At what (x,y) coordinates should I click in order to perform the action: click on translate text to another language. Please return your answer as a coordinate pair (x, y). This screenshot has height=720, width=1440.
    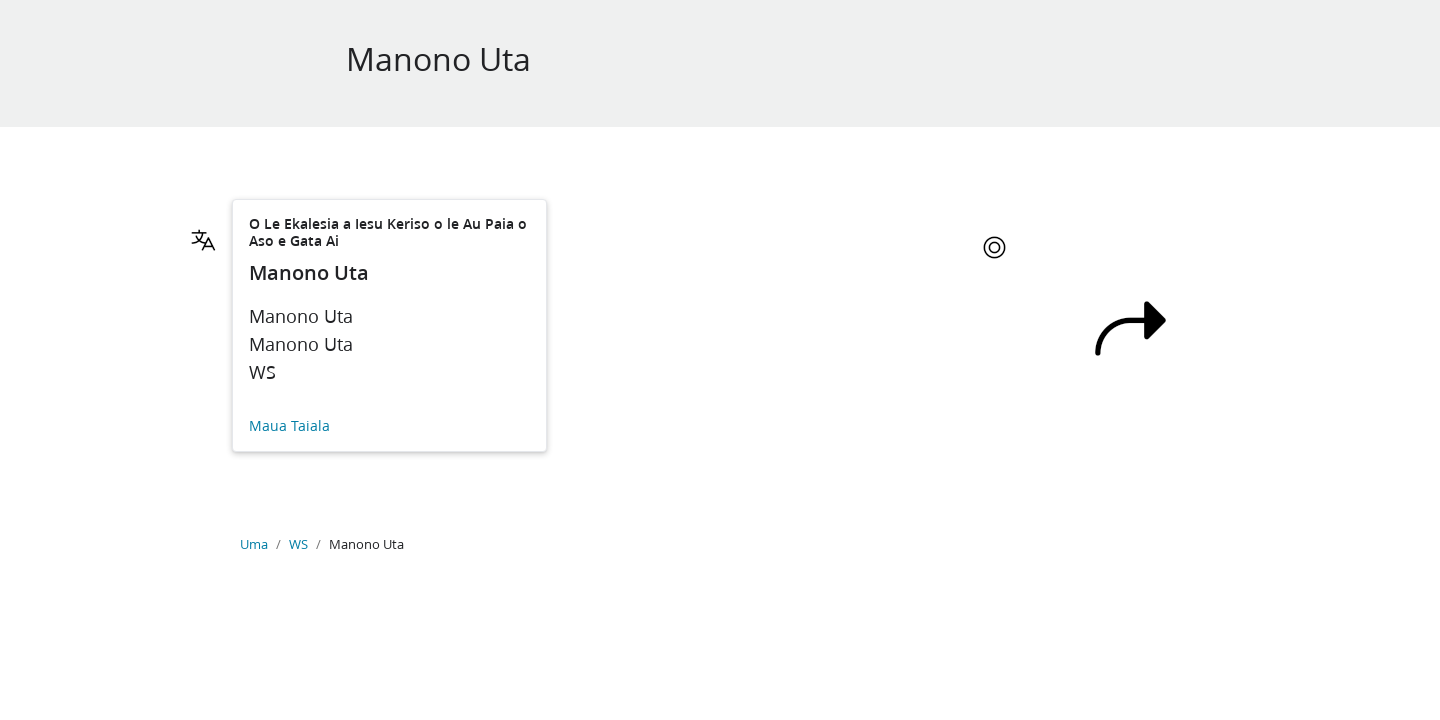
    Looking at the image, I should click on (202, 240).